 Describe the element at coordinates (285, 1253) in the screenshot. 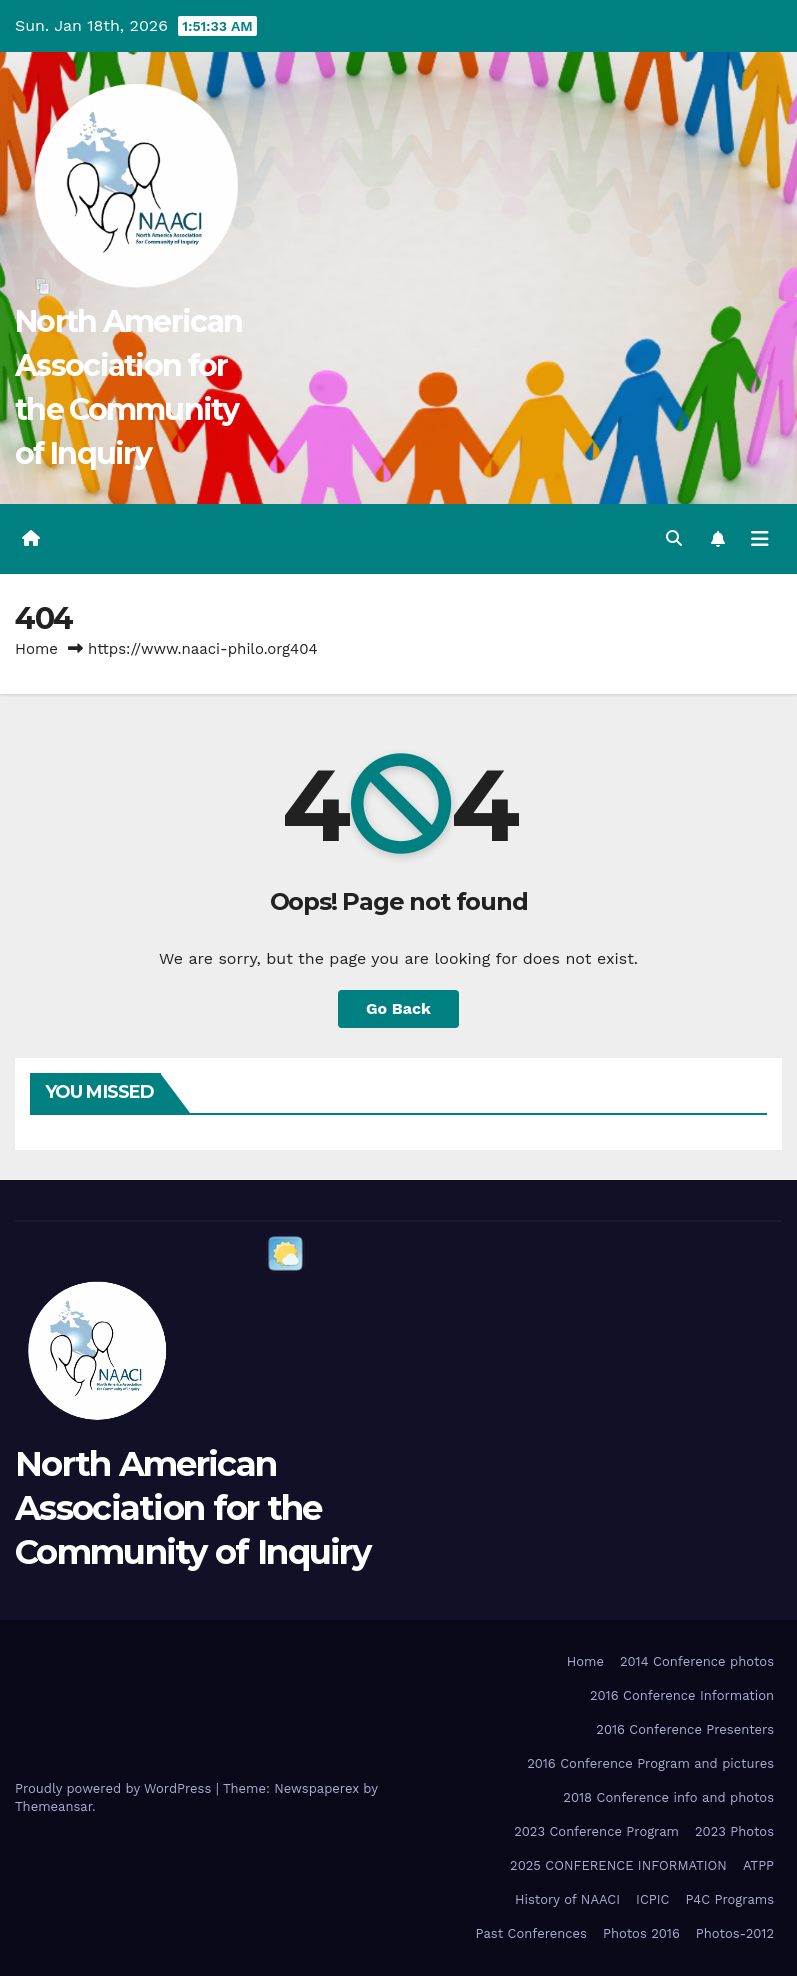

I see `open the weather app` at that location.